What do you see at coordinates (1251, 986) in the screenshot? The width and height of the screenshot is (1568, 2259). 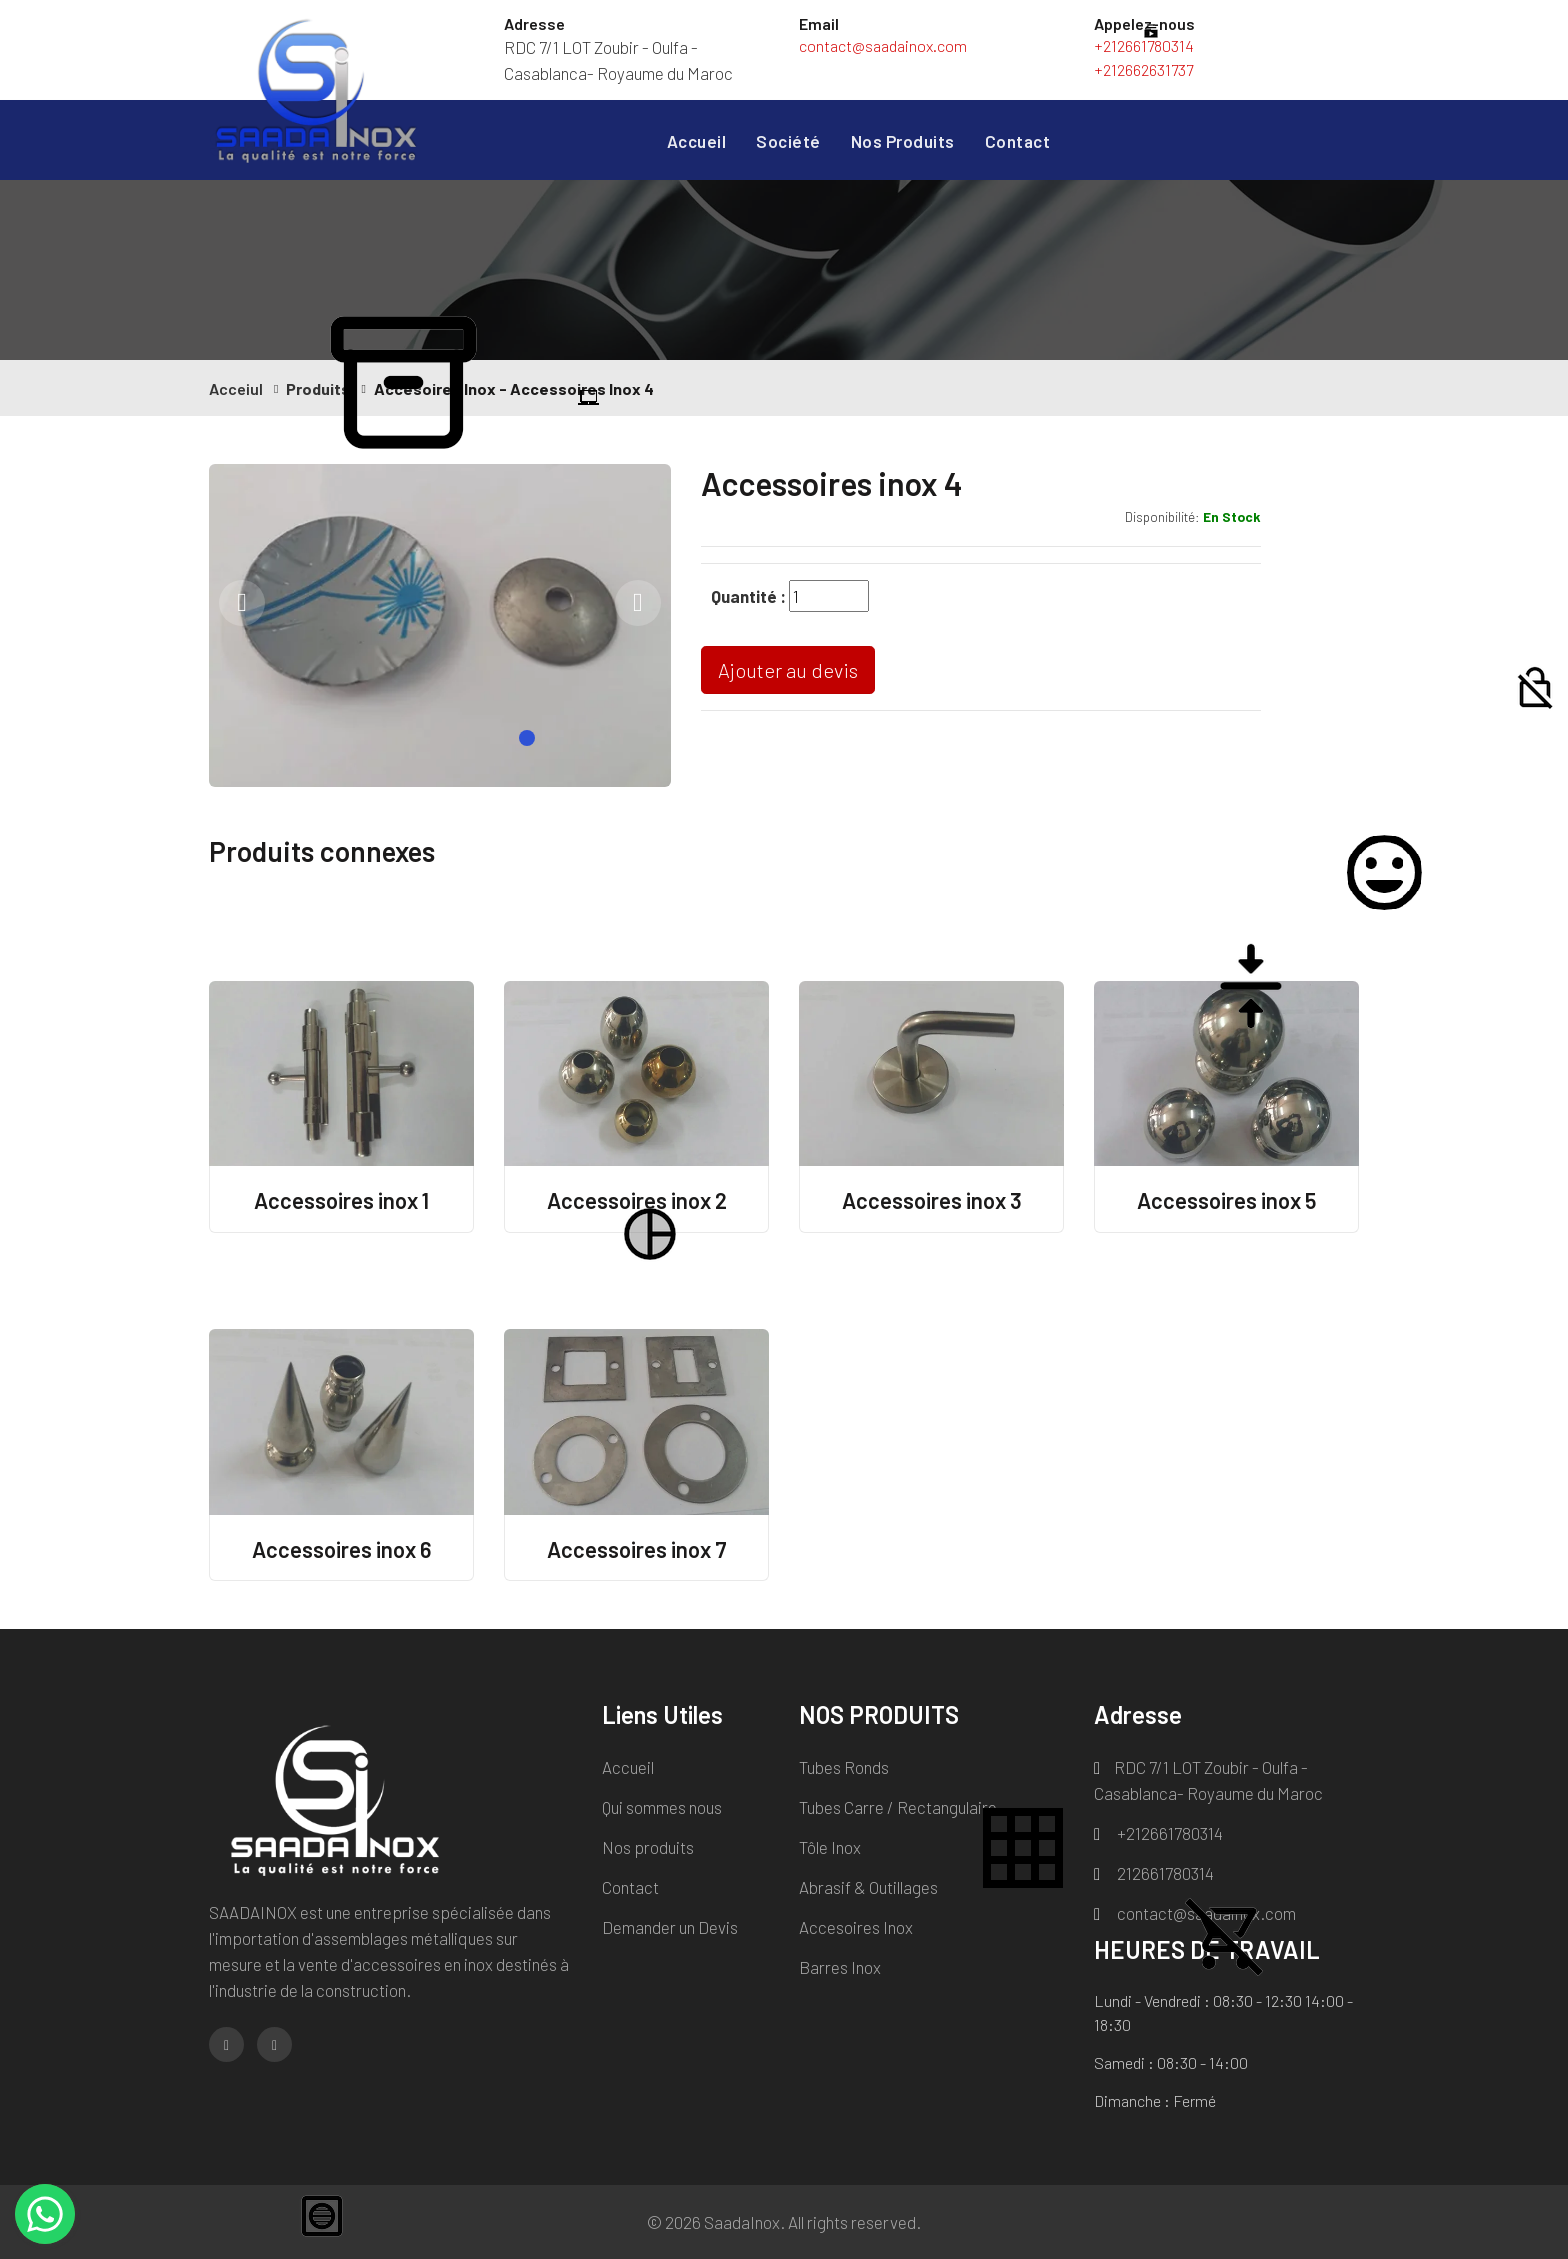 I see `center content vertically` at bounding box center [1251, 986].